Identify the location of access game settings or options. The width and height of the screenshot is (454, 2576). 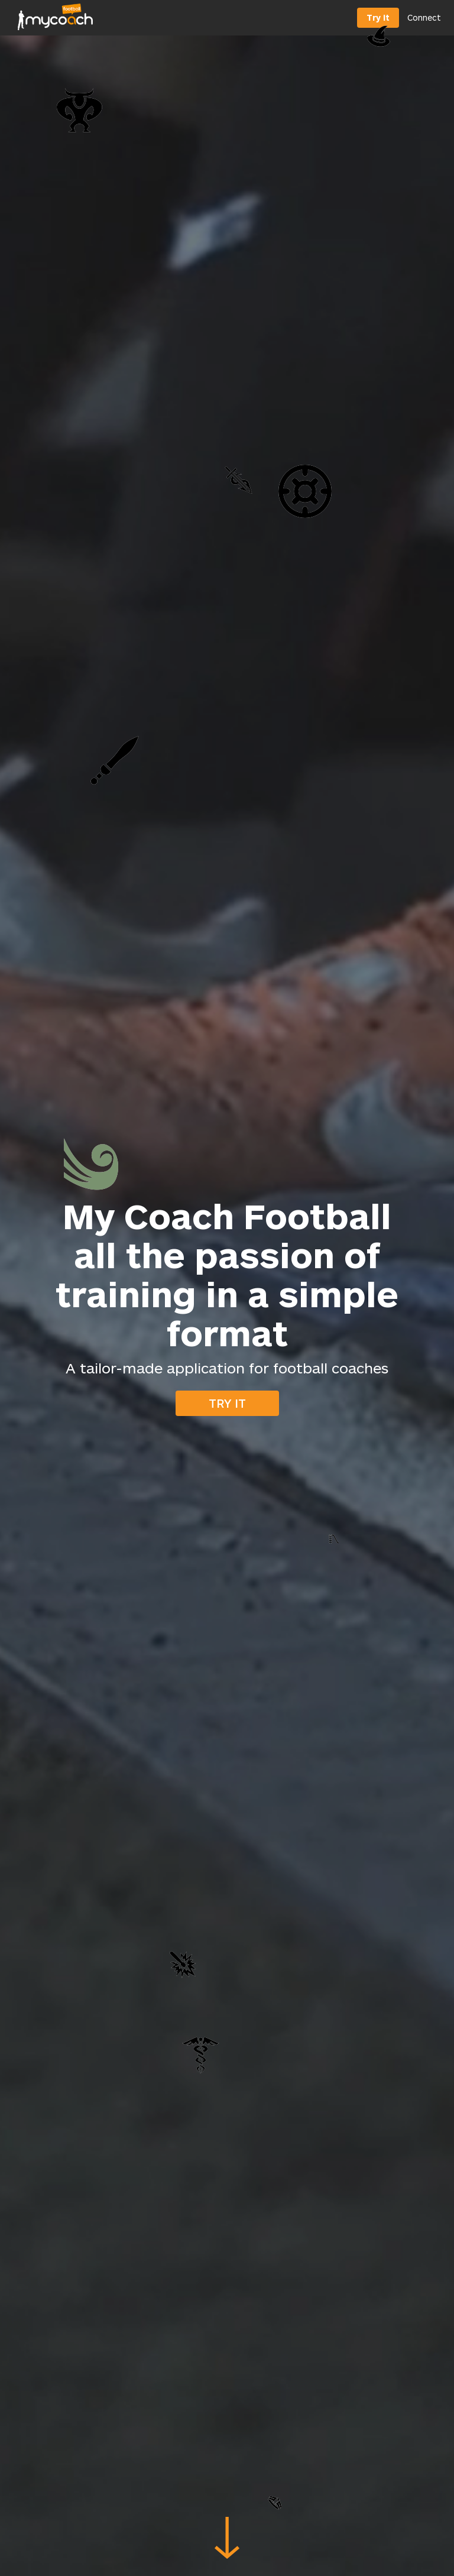
(305, 491).